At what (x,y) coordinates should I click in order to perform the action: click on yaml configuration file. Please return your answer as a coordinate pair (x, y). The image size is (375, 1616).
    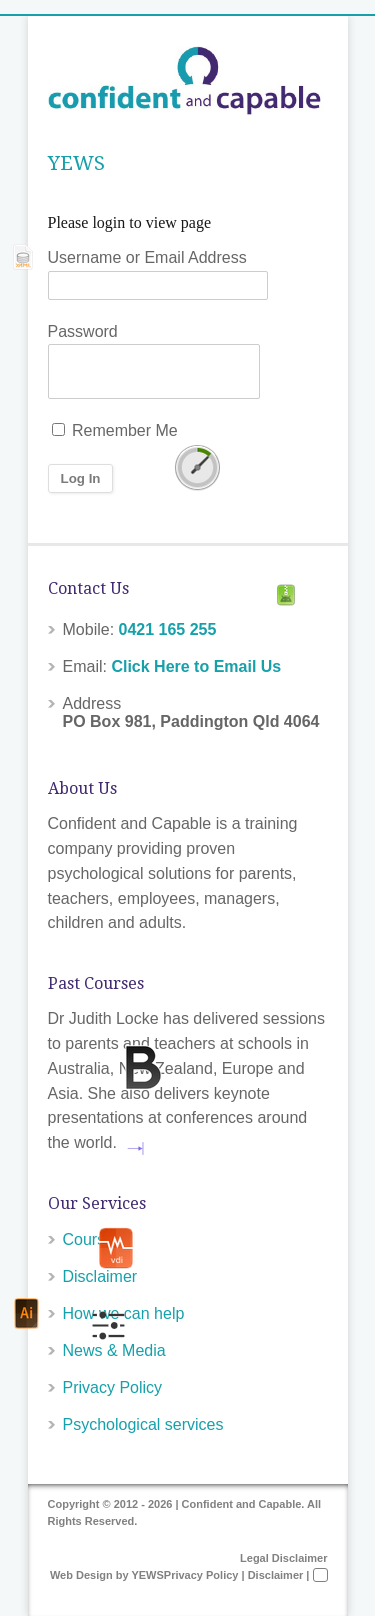
    Looking at the image, I should click on (23, 257).